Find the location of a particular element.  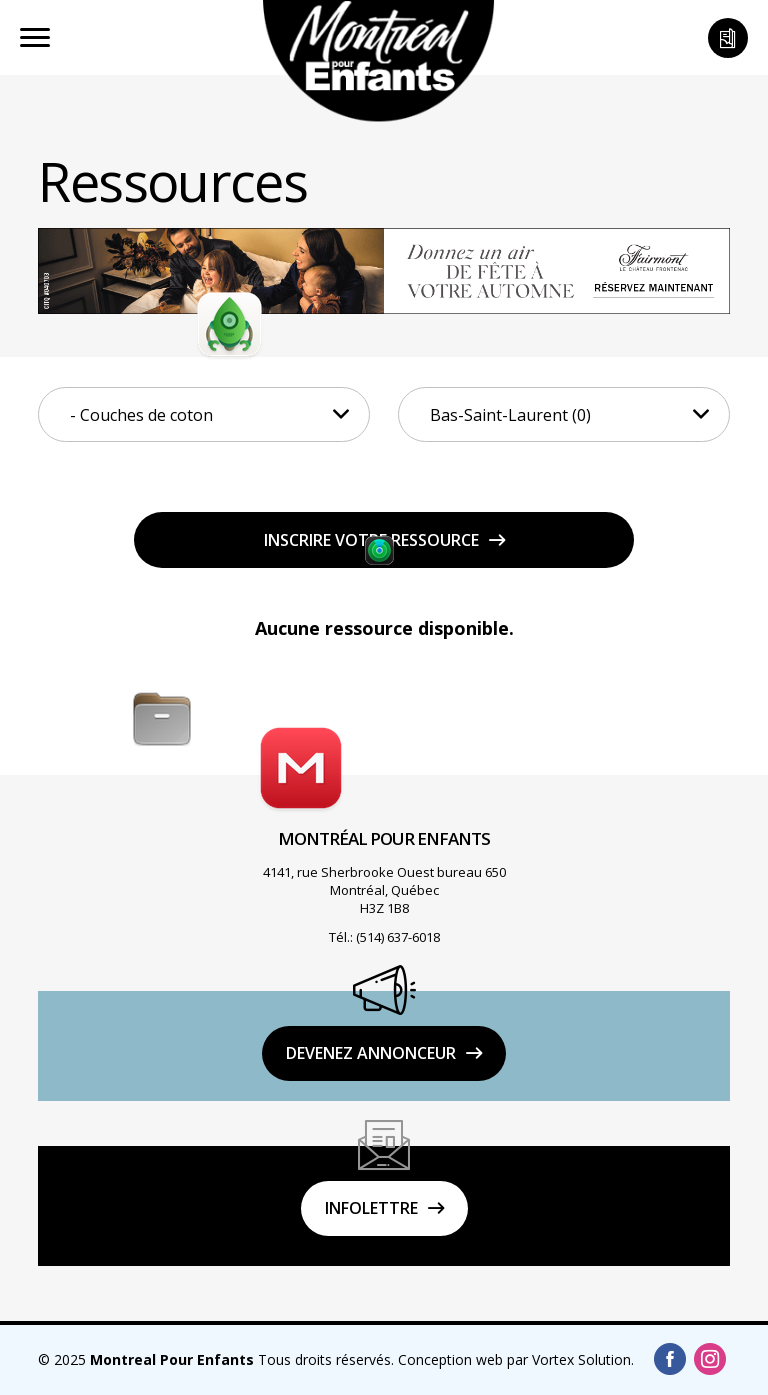

open the MEGA cloud storage app is located at coordinates (301, 768).